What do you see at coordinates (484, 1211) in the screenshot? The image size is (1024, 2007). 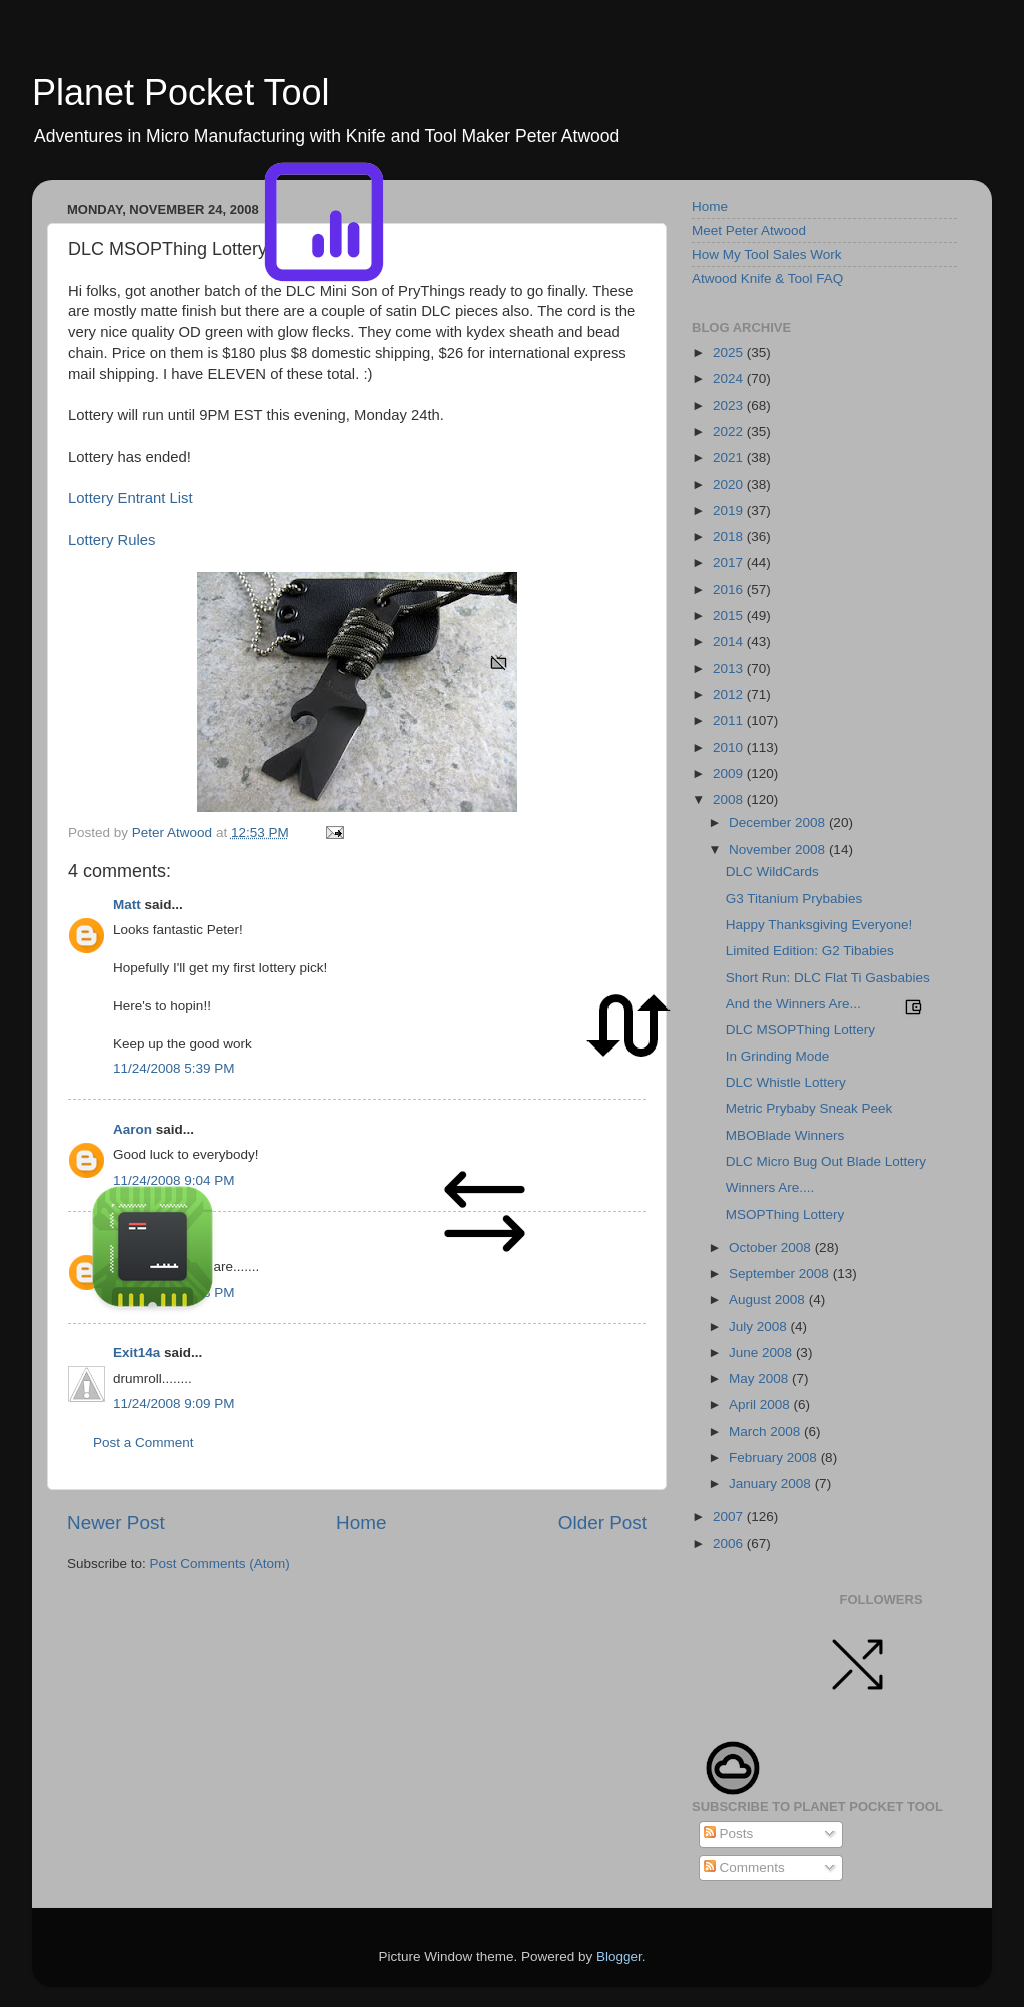 I see `swap or exchange items` at bounding box center [484, 1211].